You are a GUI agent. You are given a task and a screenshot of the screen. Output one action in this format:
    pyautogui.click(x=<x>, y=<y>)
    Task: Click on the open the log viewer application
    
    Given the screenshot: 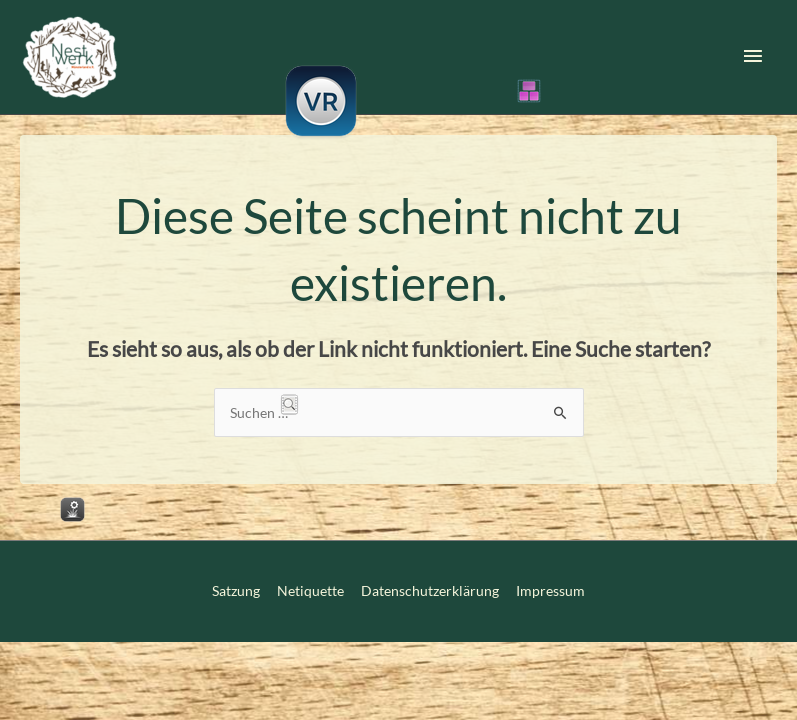 What is the action you would take?
    pyautogui.click(x=289, y=404)
    